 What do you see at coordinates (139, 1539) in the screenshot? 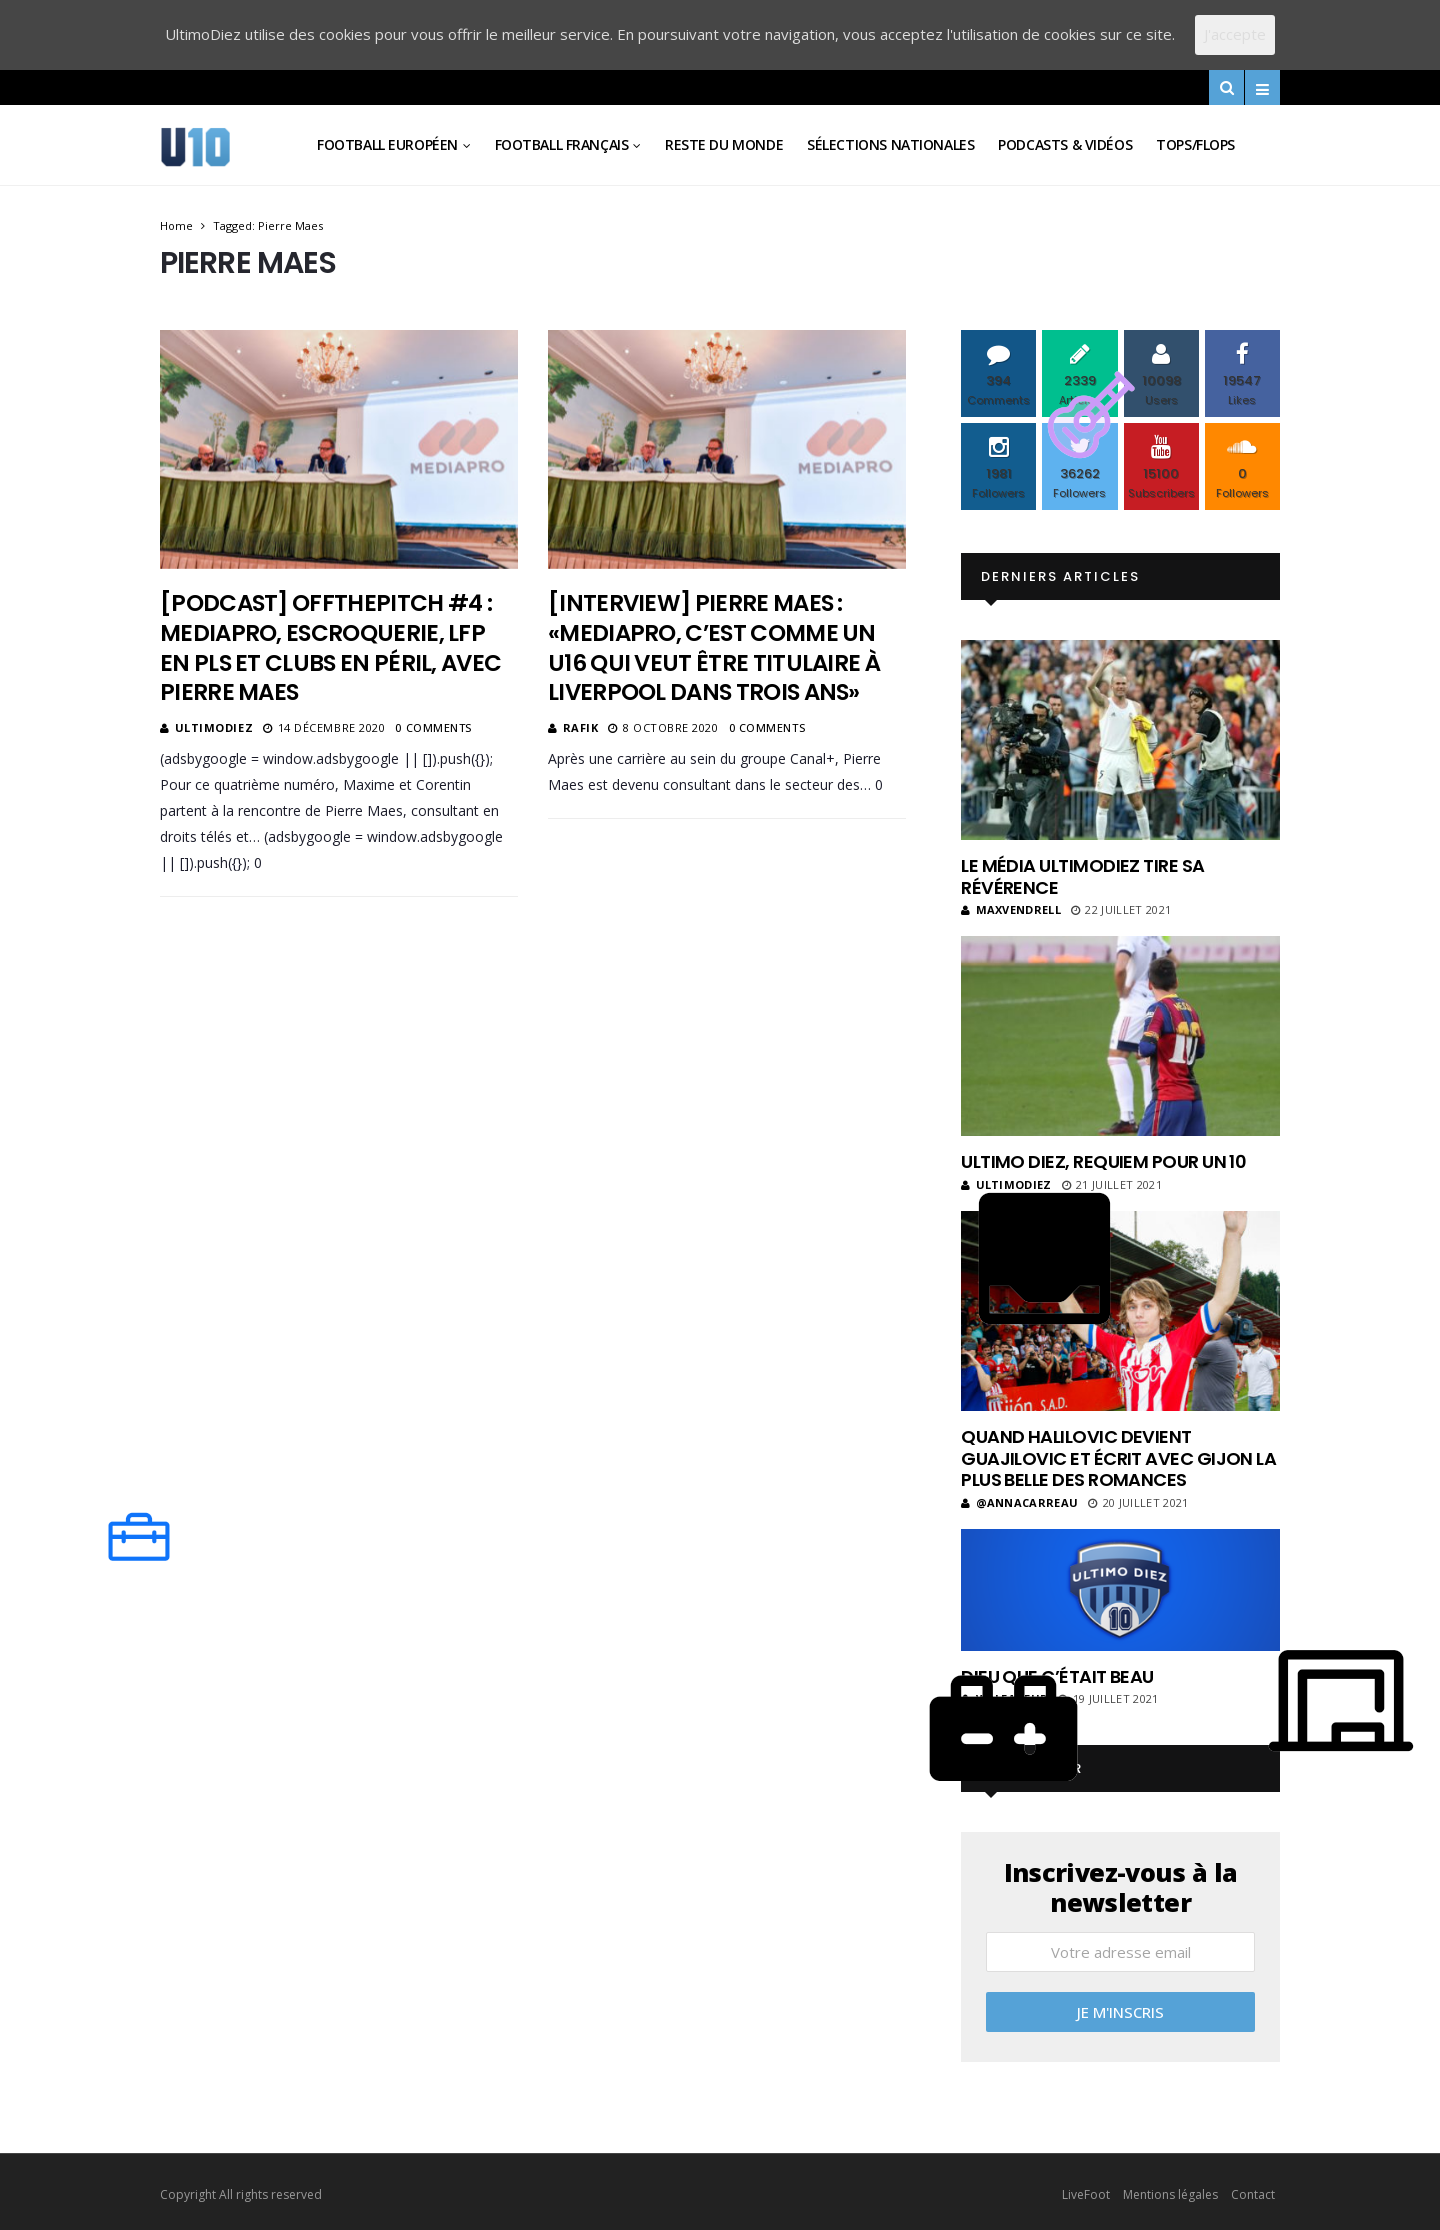
I see `access tools and utilities` at bounding box center [139, 1539].